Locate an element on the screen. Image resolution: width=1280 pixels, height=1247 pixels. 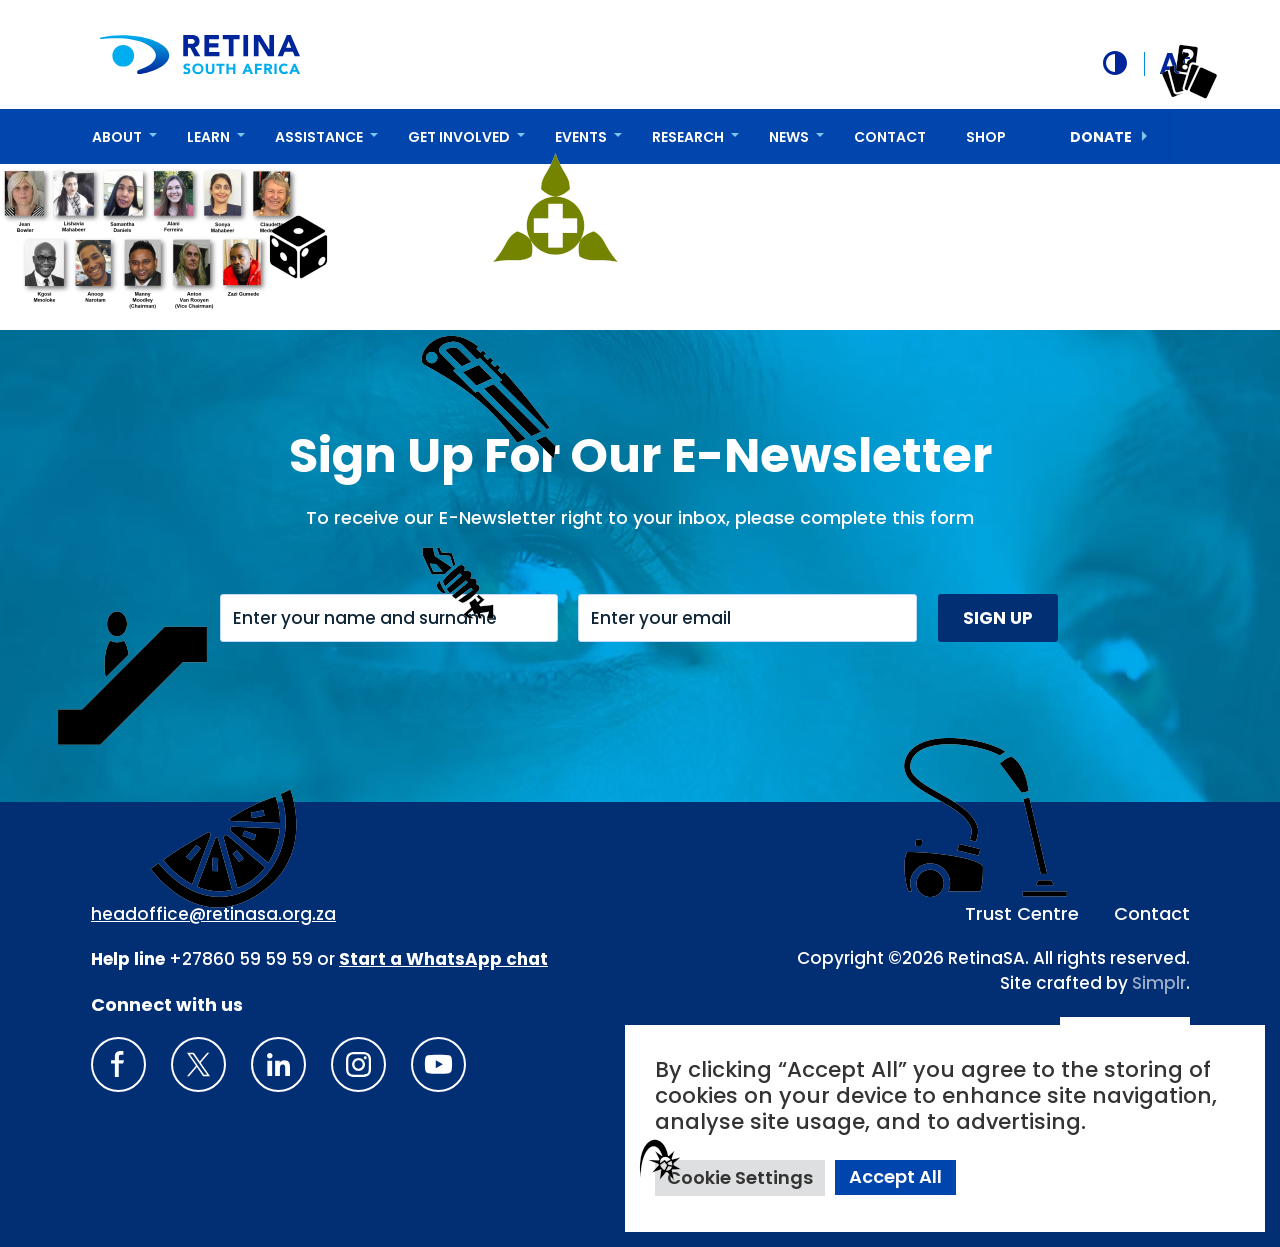
indicates advanced or level three achievement status is located at coordinates (555, 207).